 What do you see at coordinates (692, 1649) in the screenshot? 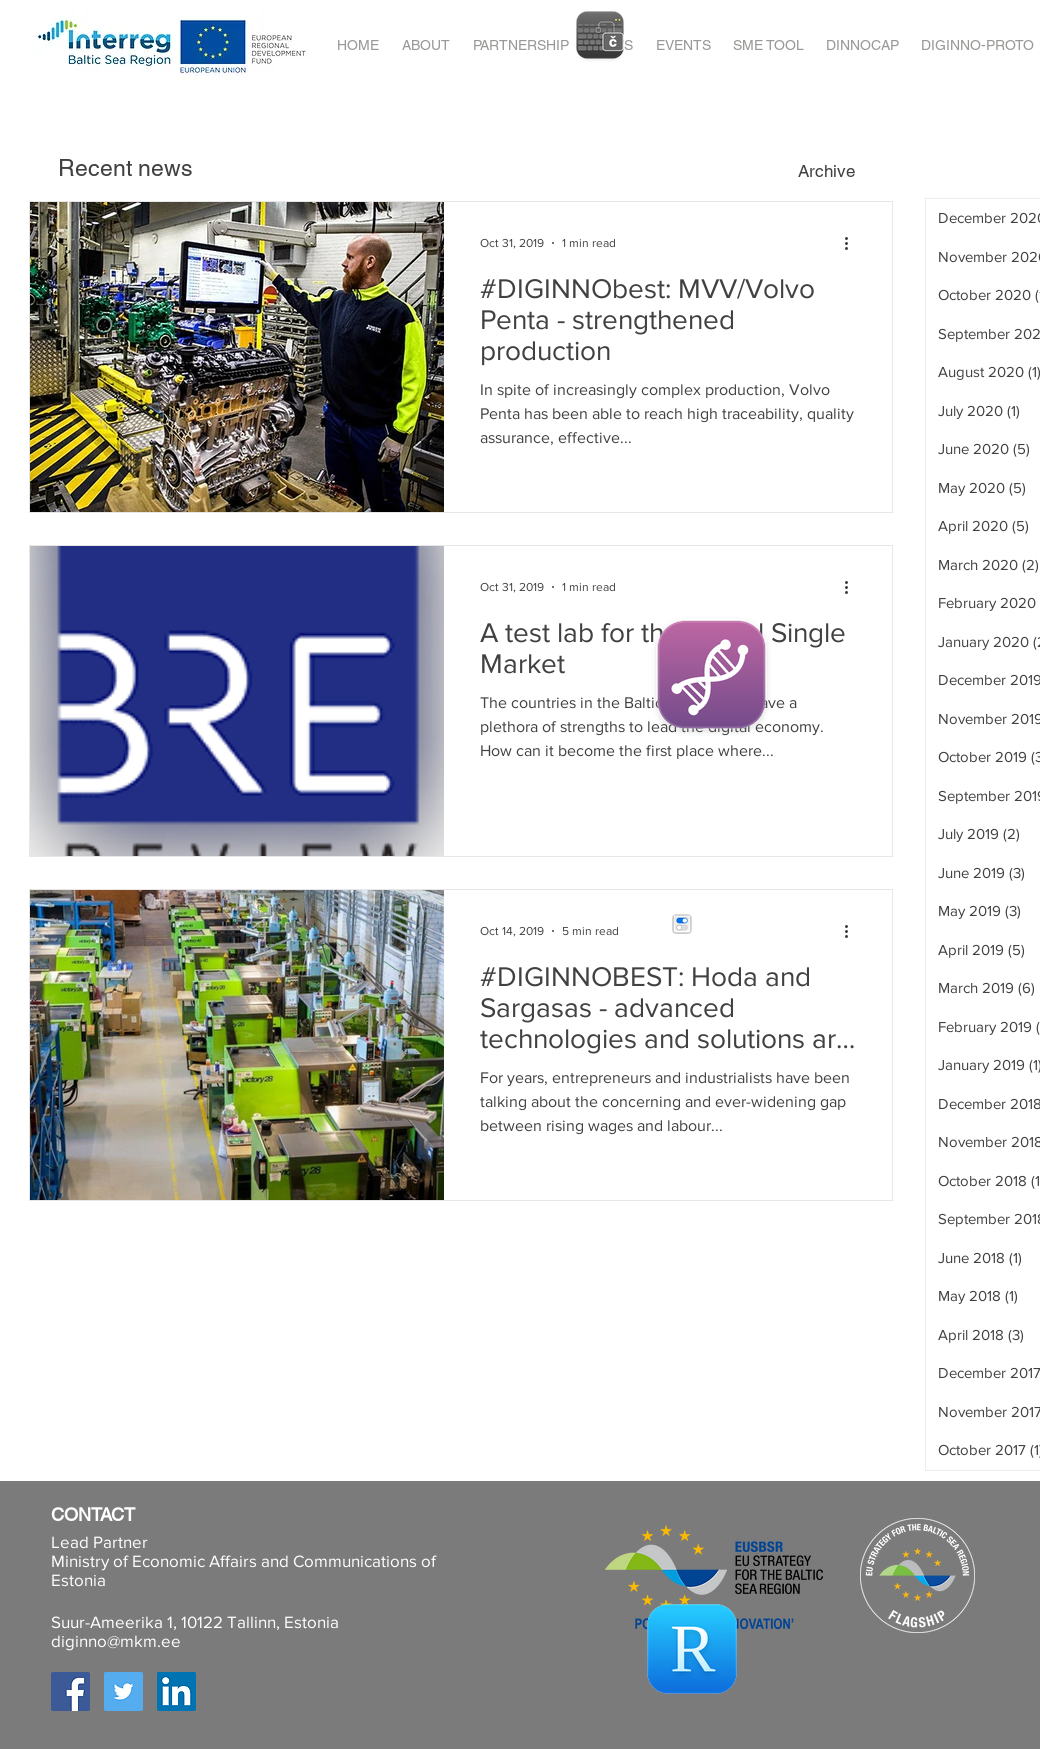
I see `open RStudio application` at bounding box center [692, 1649].